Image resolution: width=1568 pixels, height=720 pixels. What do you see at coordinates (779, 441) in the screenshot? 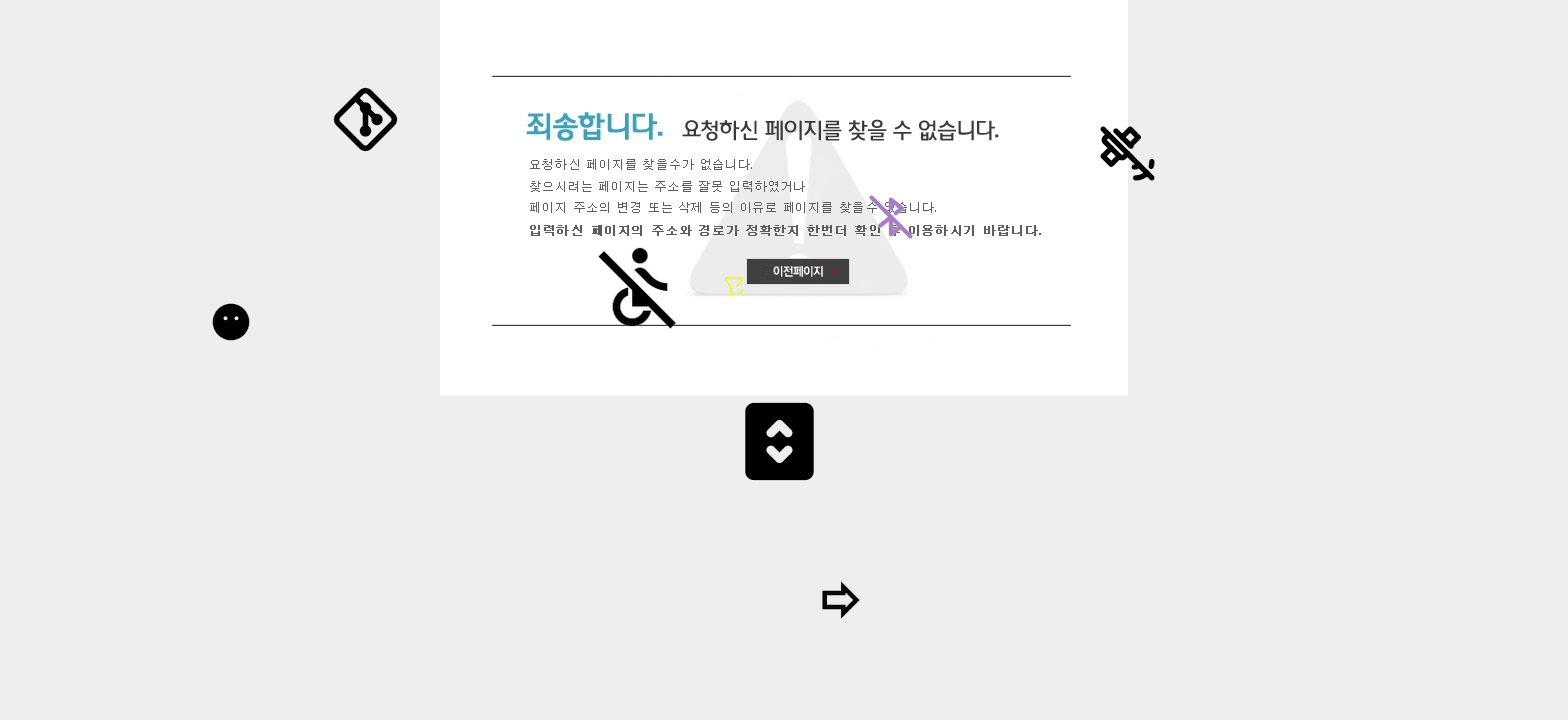
I see `access elevator controls or floor selection` at bounding box center [779, 441].